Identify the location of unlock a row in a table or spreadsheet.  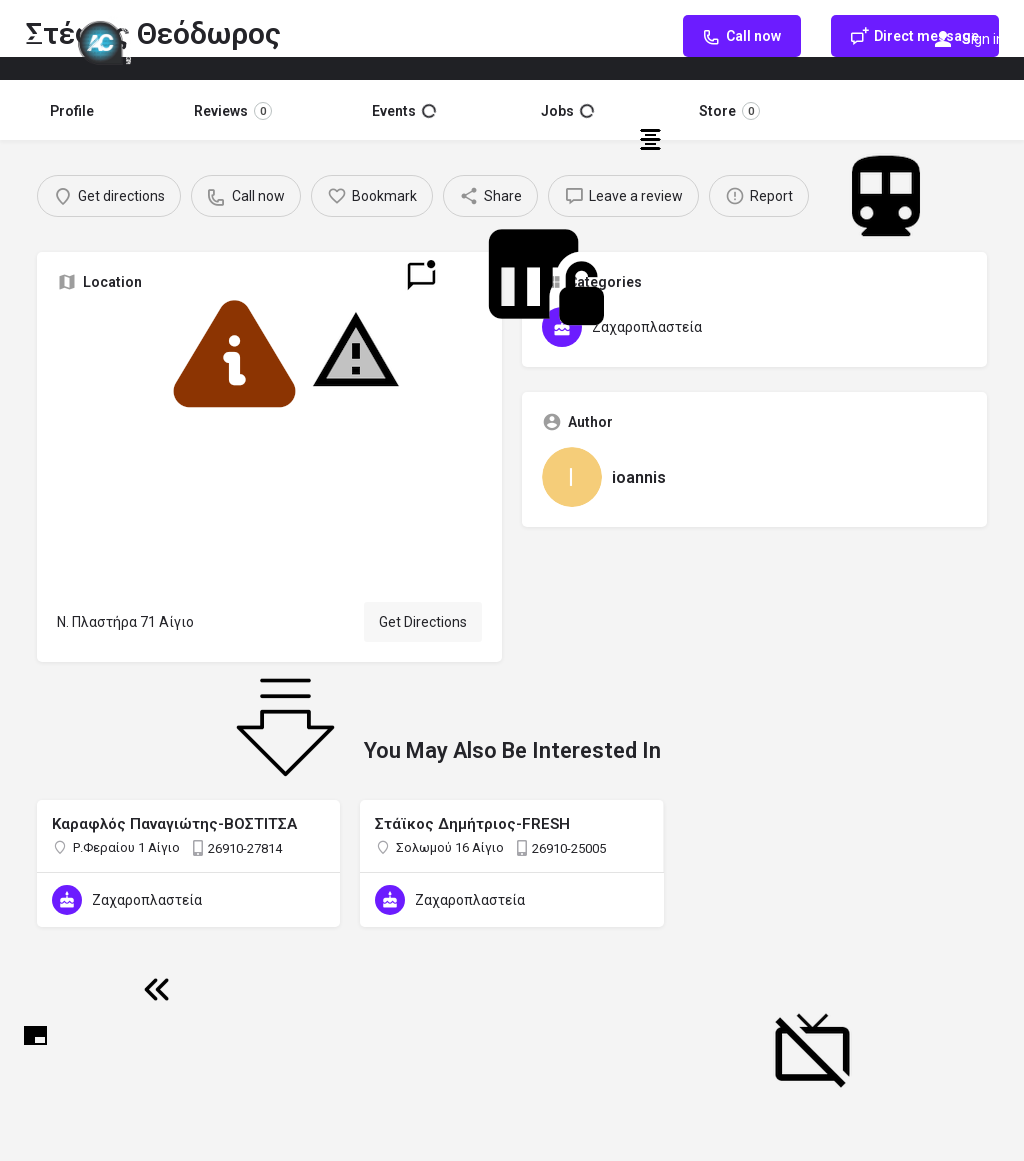
(540, 274).